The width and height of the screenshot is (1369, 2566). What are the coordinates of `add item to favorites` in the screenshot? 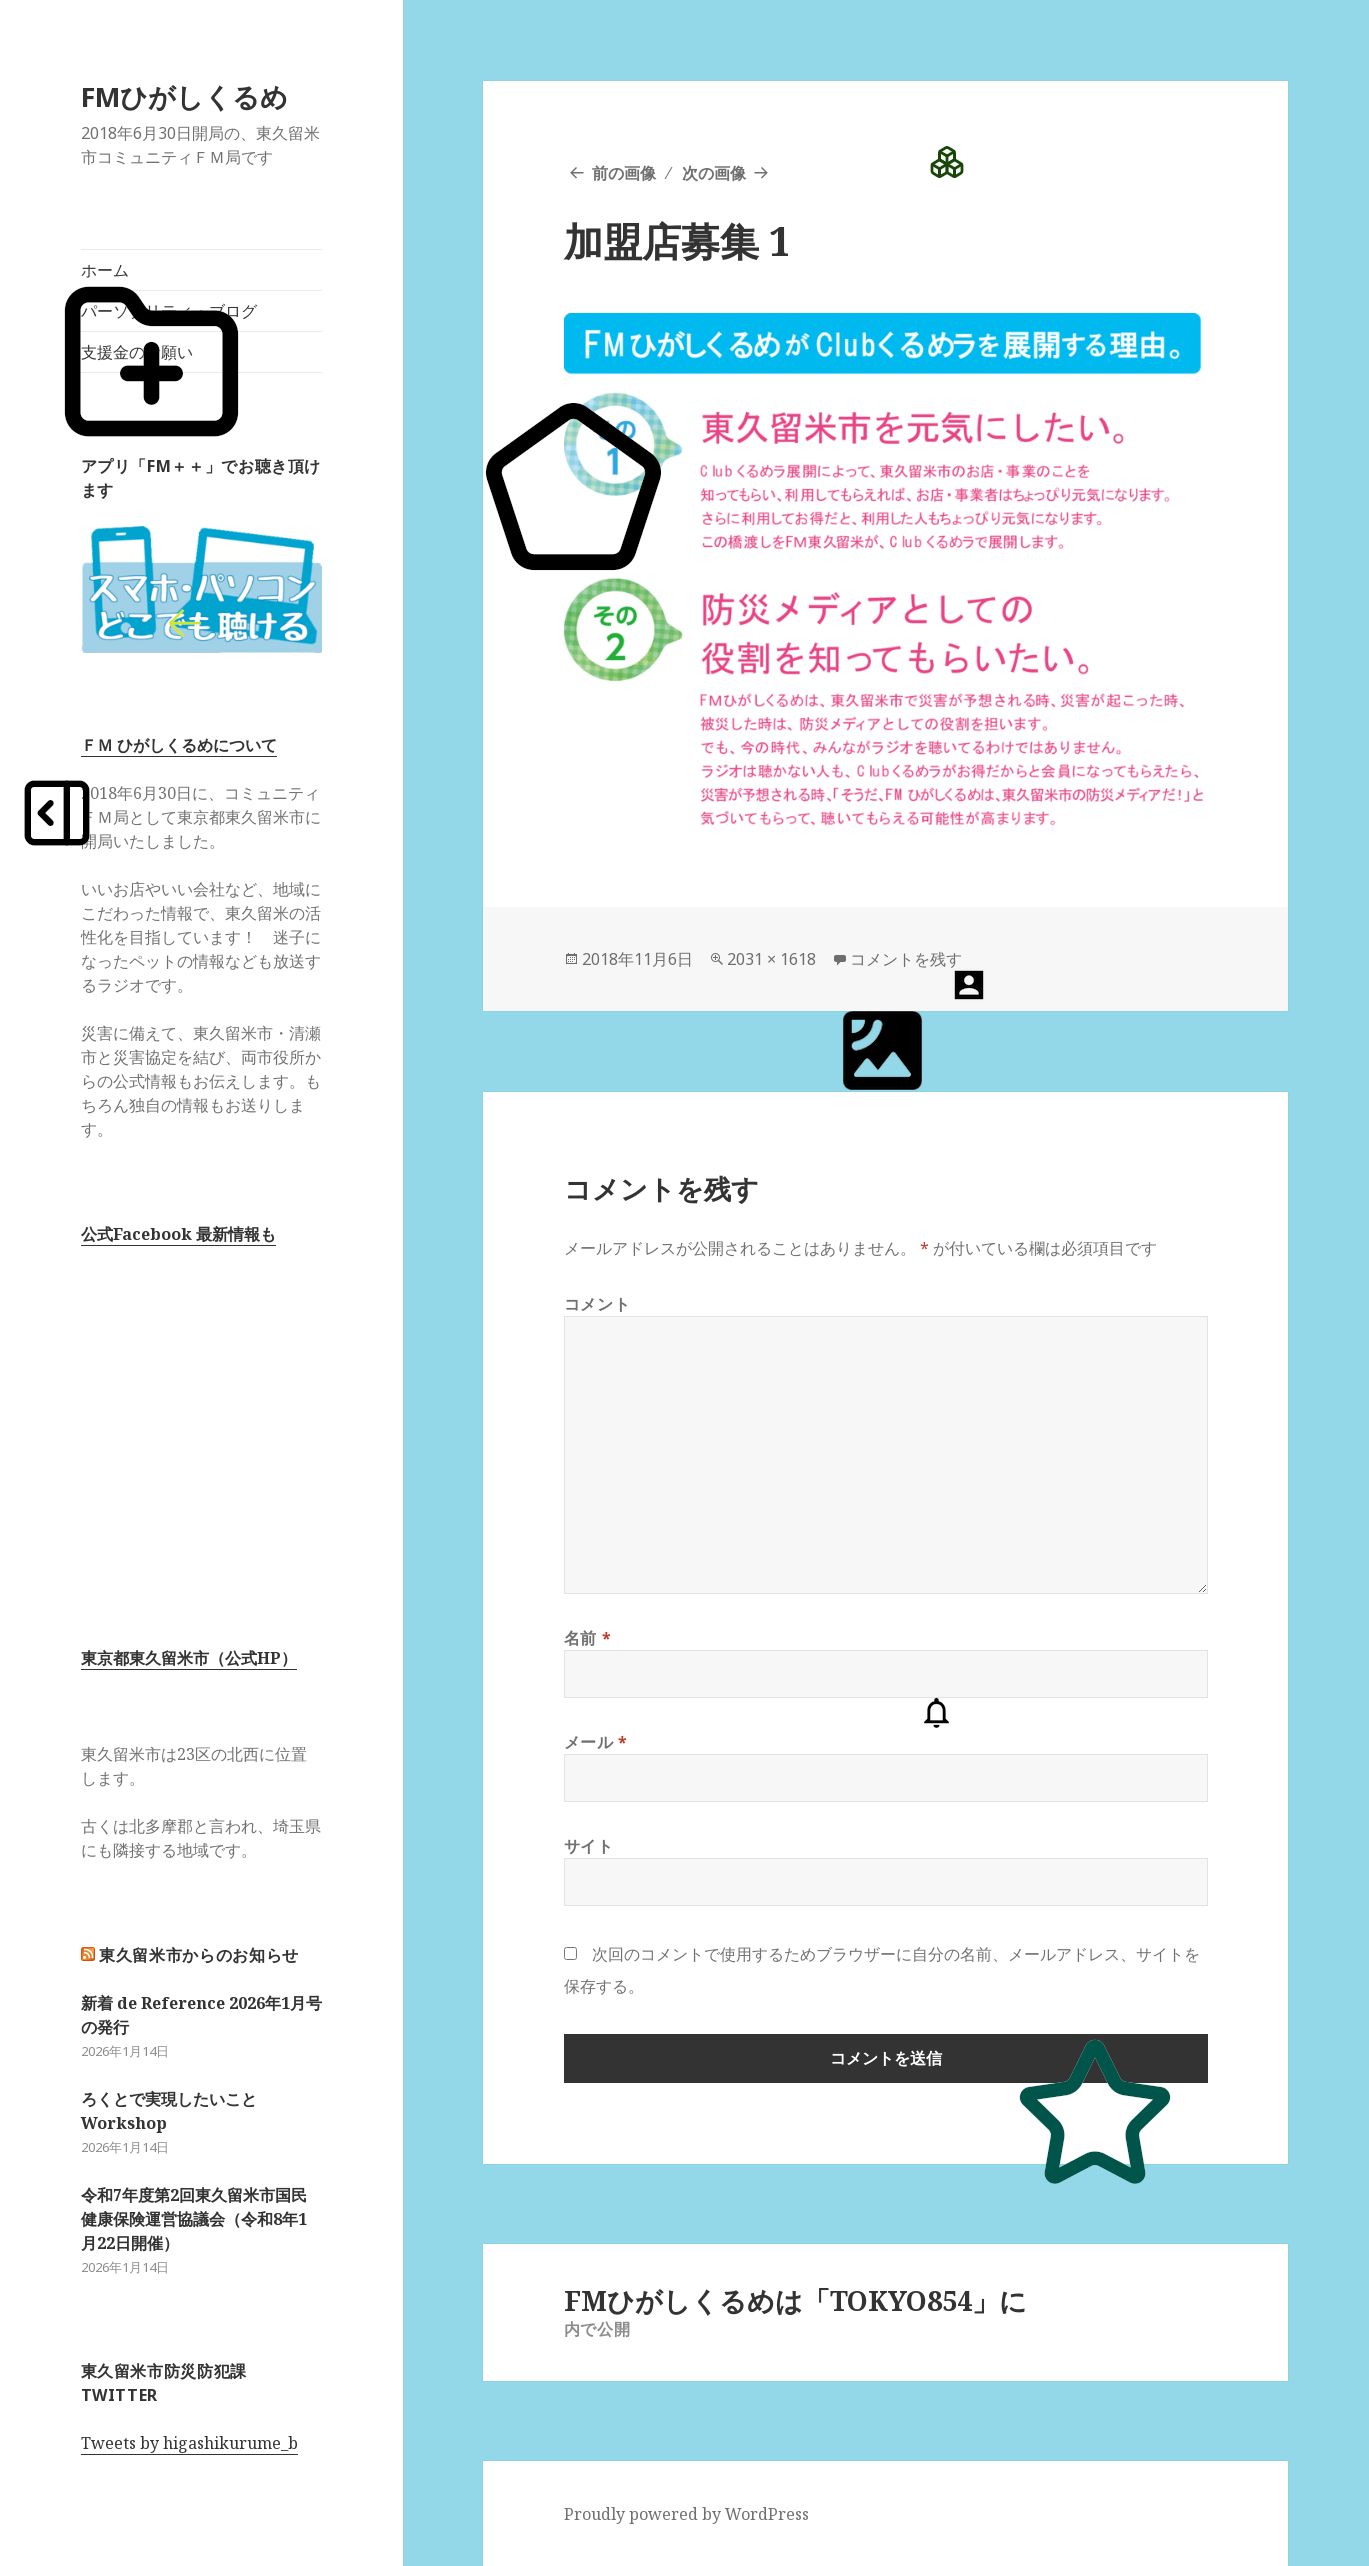 It's located at (1095, 2115).